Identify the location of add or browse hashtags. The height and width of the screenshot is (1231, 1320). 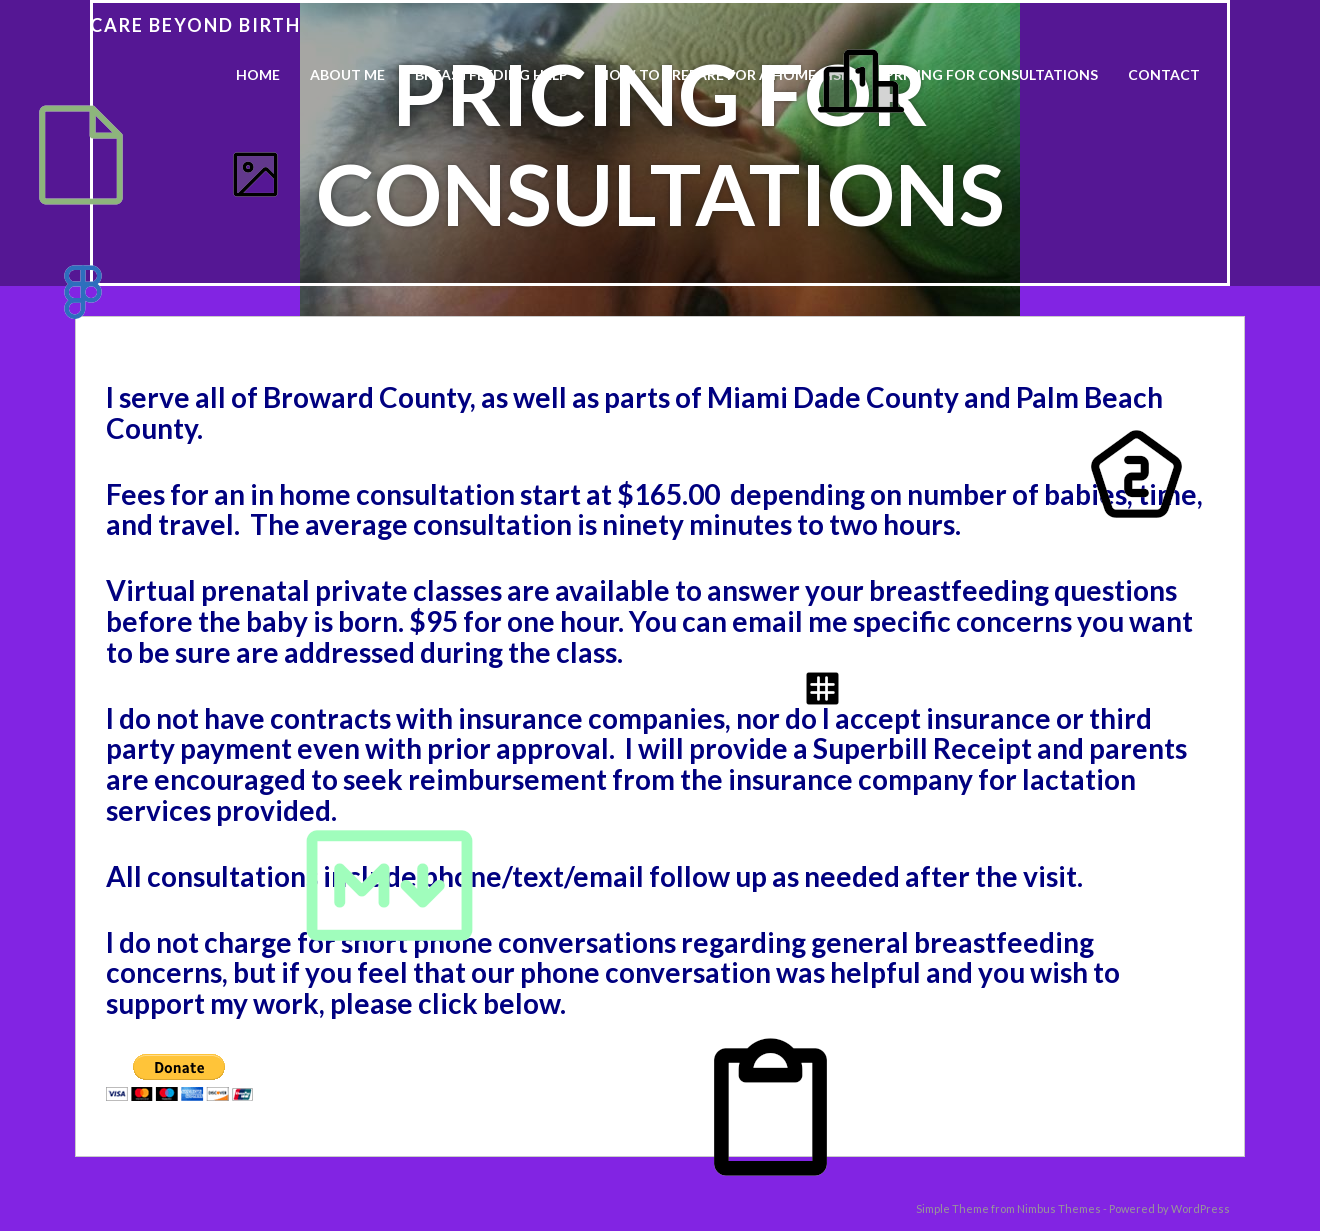
(822, 688).